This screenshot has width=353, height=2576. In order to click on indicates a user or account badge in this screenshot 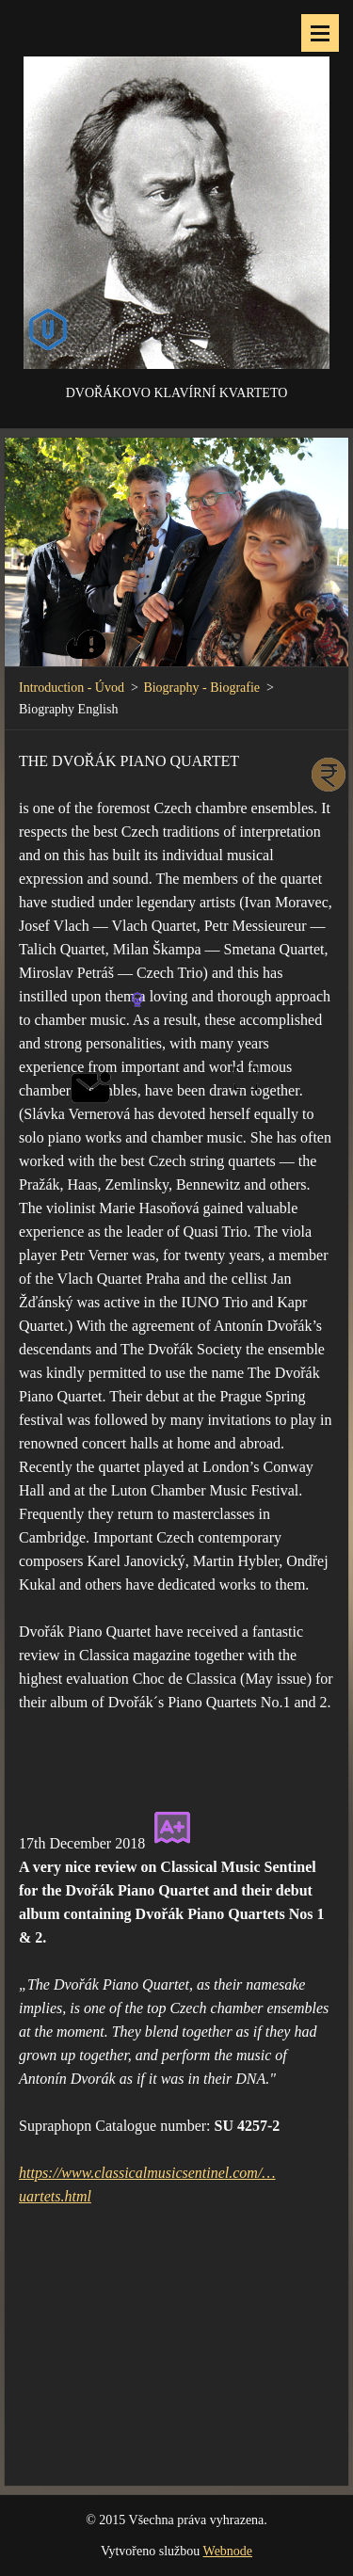, I will do `click(48, 329)`.